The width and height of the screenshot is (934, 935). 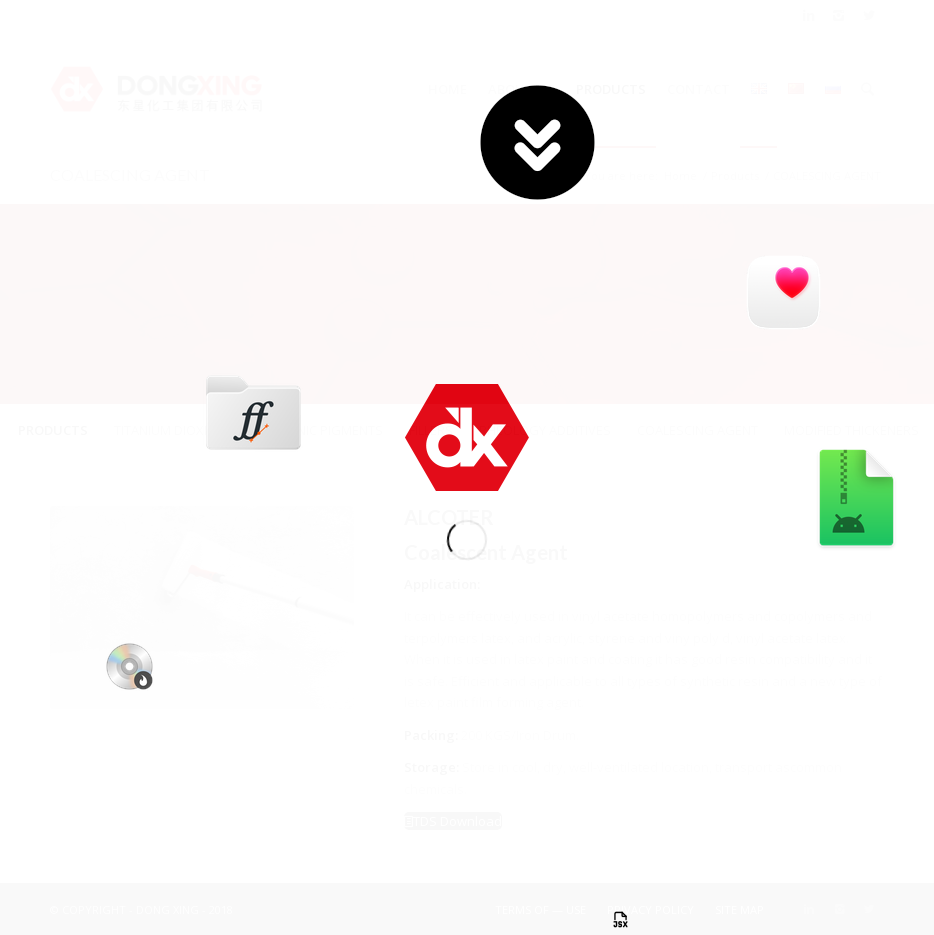 What do you see at coordinates (129, 666) in the screenshot?
I see `burn files to a CD or DVD` at bounding box center [129, 666].